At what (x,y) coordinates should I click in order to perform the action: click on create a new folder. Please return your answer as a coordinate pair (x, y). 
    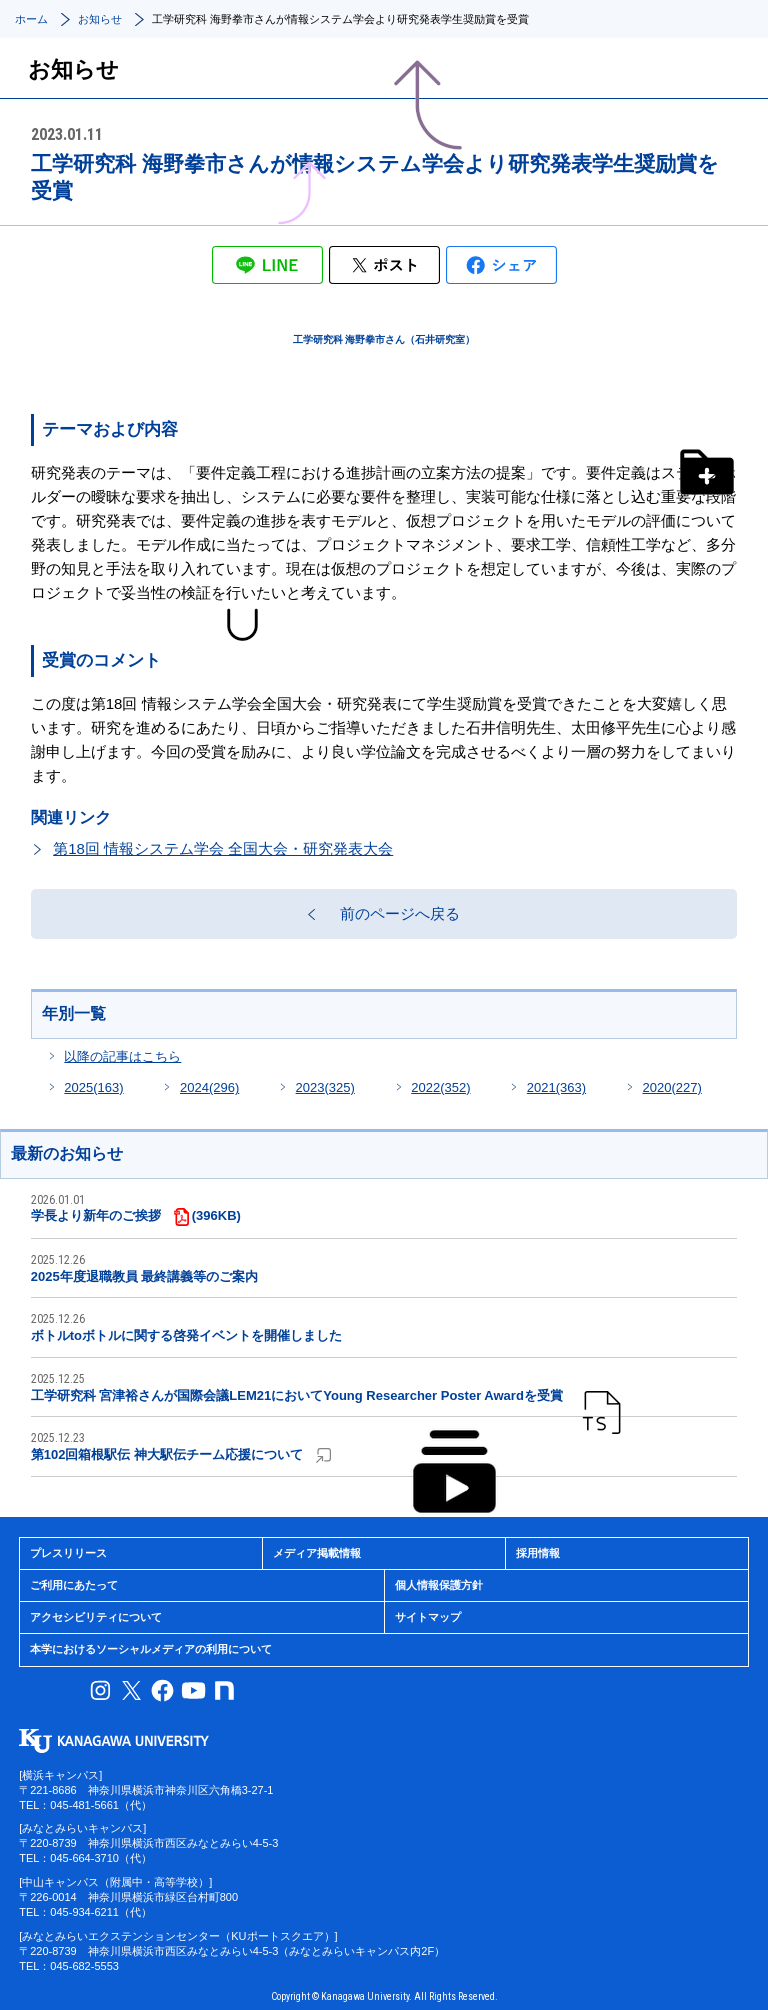
    Looking at the image, I should click on (707, 472).